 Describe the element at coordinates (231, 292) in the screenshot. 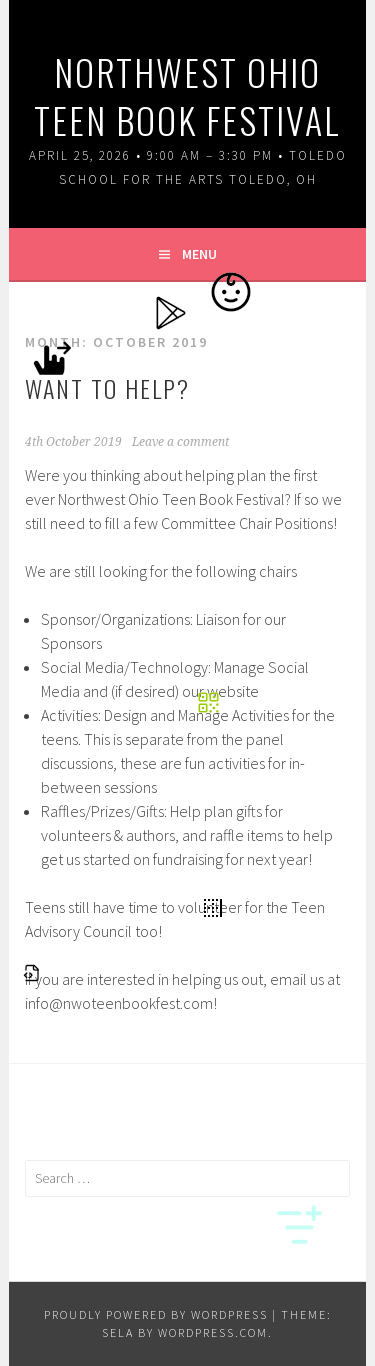

I see `access baby or child-related settings` at that location.